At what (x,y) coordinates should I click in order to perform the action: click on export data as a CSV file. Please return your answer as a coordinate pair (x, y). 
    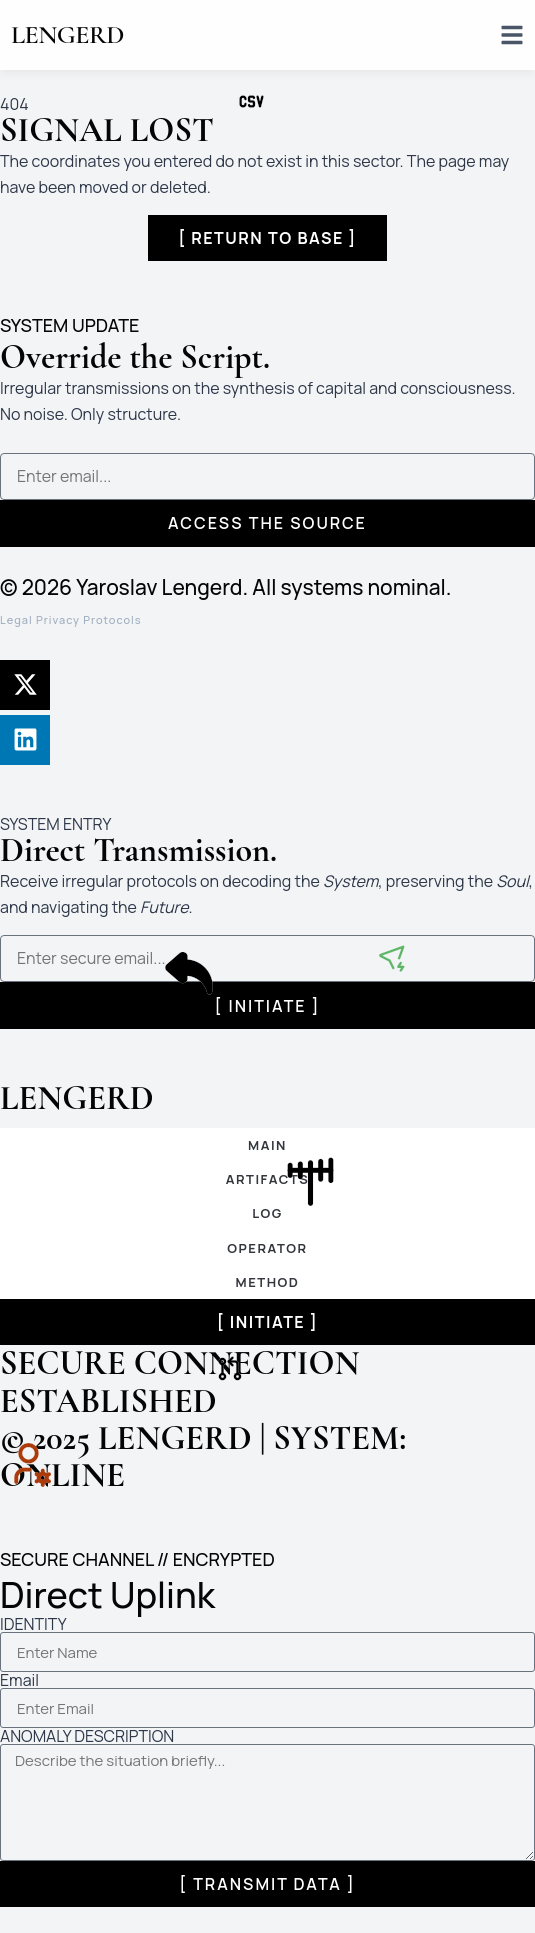
    Looking at the image, I should click on (251, 101).